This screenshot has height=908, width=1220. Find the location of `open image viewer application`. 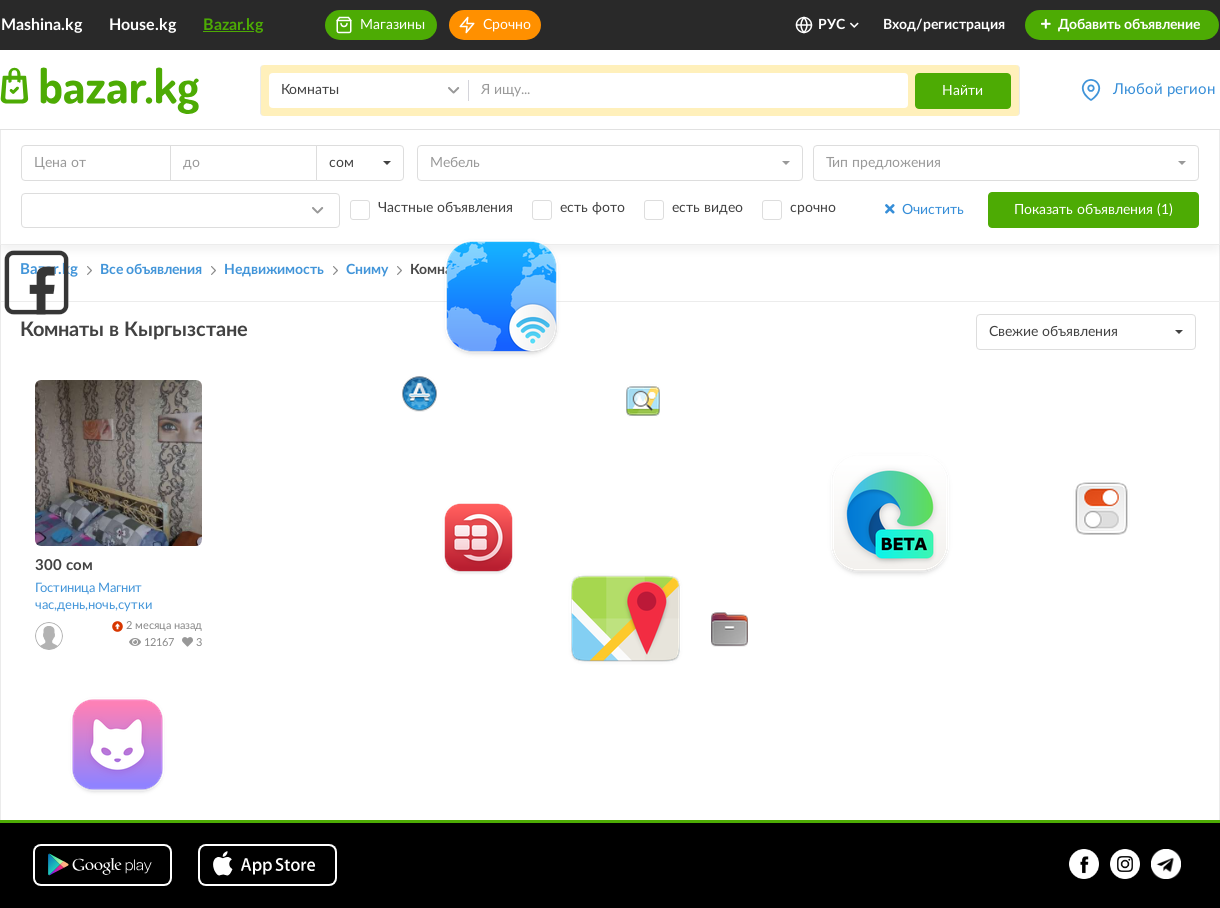

open image viewer application is located at coordinates (643, 401).